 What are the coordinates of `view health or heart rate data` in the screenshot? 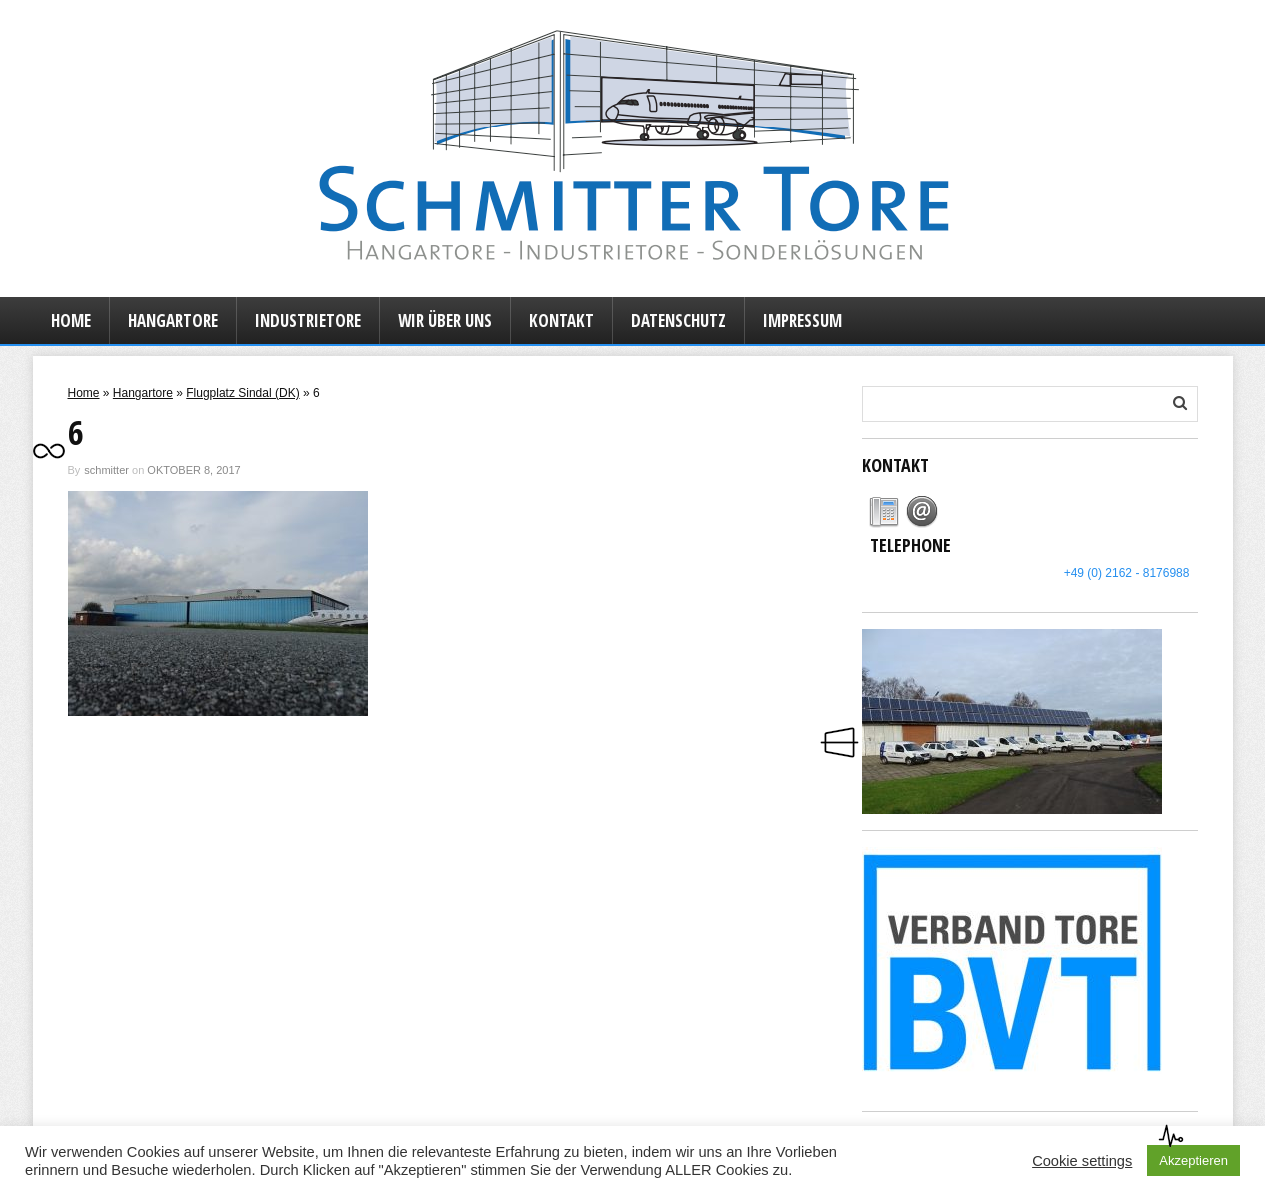 It's located at (1171, 1136).